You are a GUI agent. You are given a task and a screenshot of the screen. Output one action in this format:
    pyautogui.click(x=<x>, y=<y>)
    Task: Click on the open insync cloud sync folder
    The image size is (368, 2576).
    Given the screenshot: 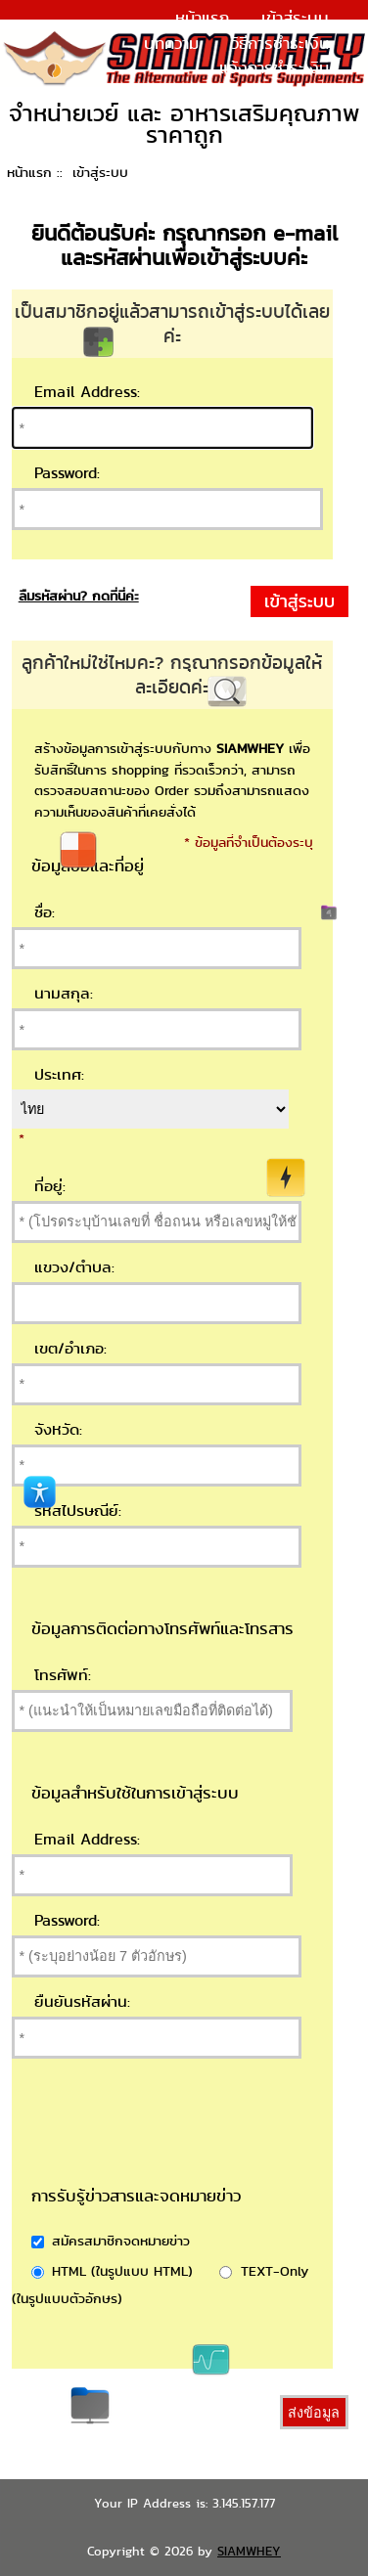 What is the action you would take?
    pyautogui.click(x=329, y=912)
    